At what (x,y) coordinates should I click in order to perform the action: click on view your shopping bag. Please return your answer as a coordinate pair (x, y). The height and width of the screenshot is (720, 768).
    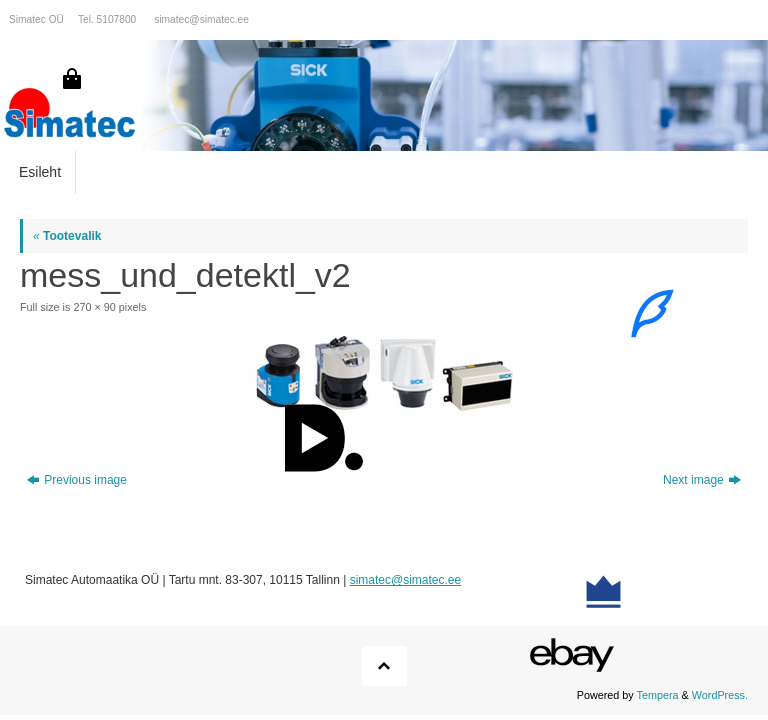
    Looking at the image, I should click on (72, 79).